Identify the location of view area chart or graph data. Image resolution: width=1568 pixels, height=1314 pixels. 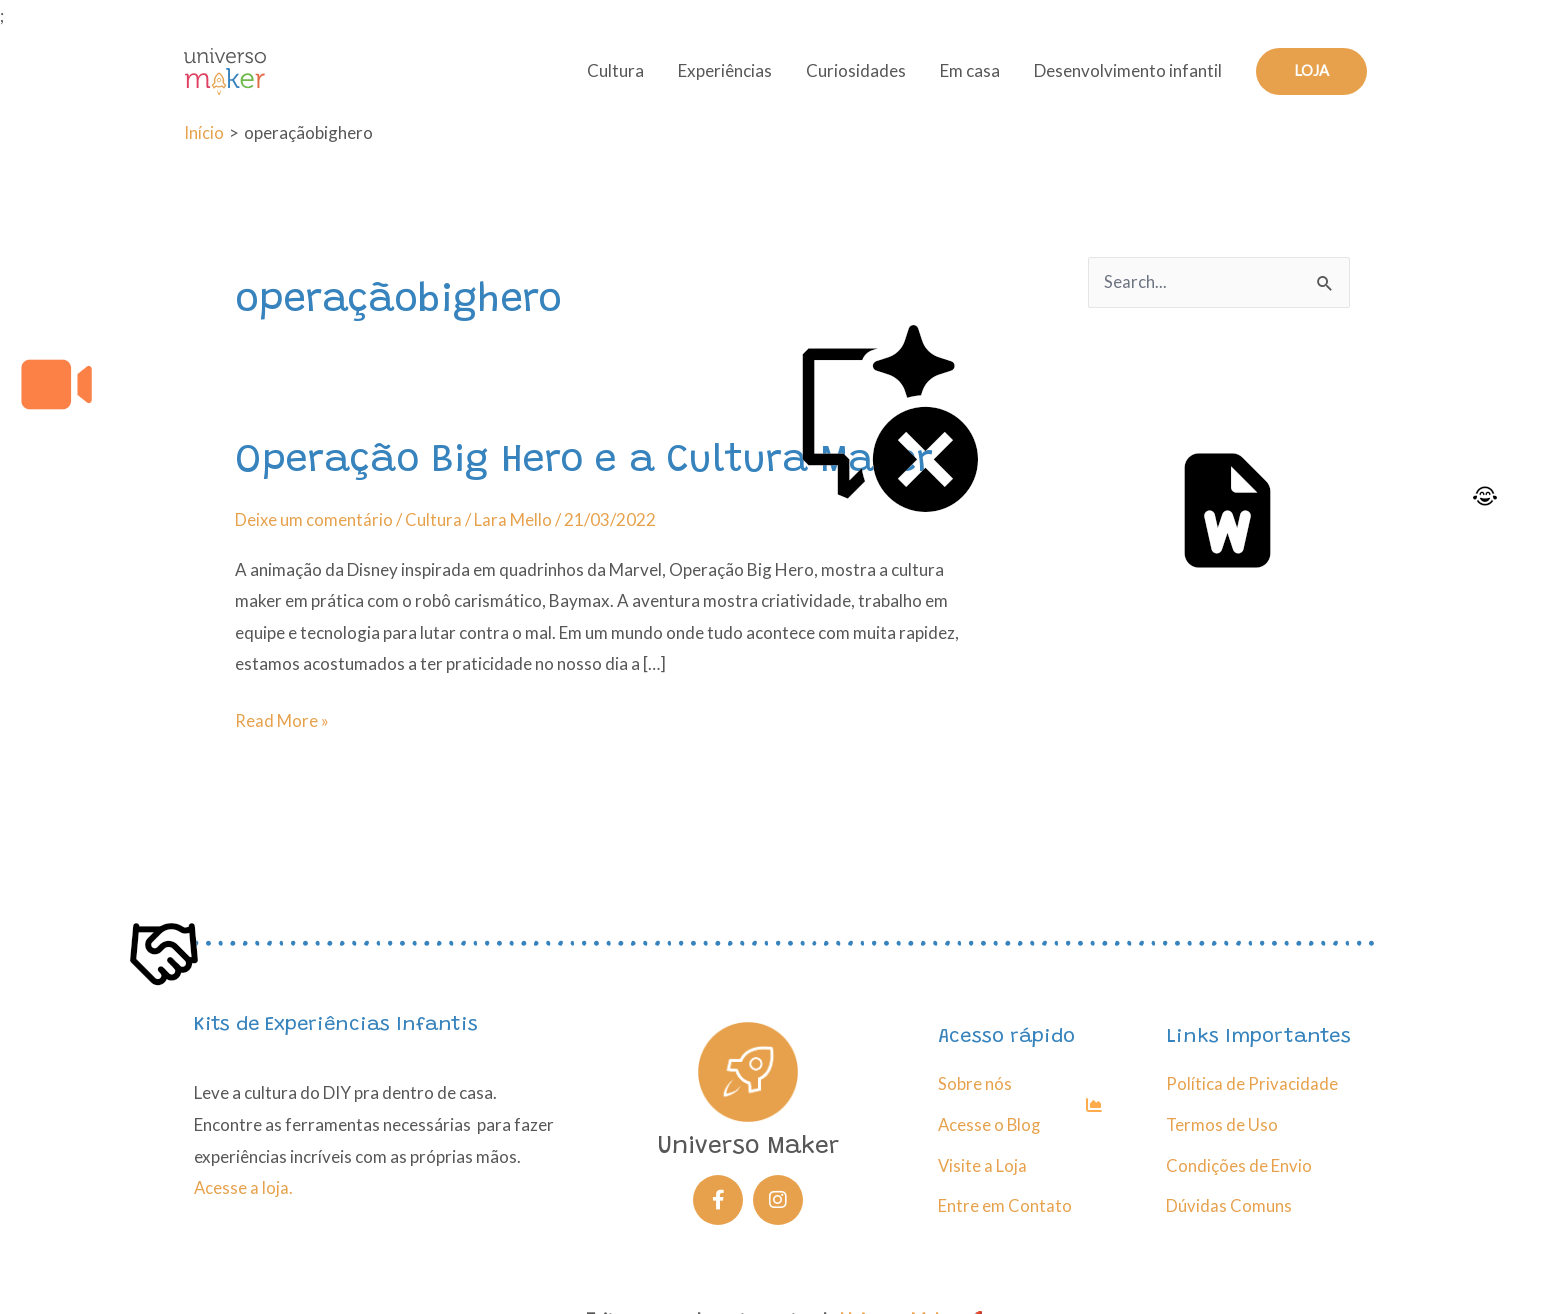
(1094, 1105).